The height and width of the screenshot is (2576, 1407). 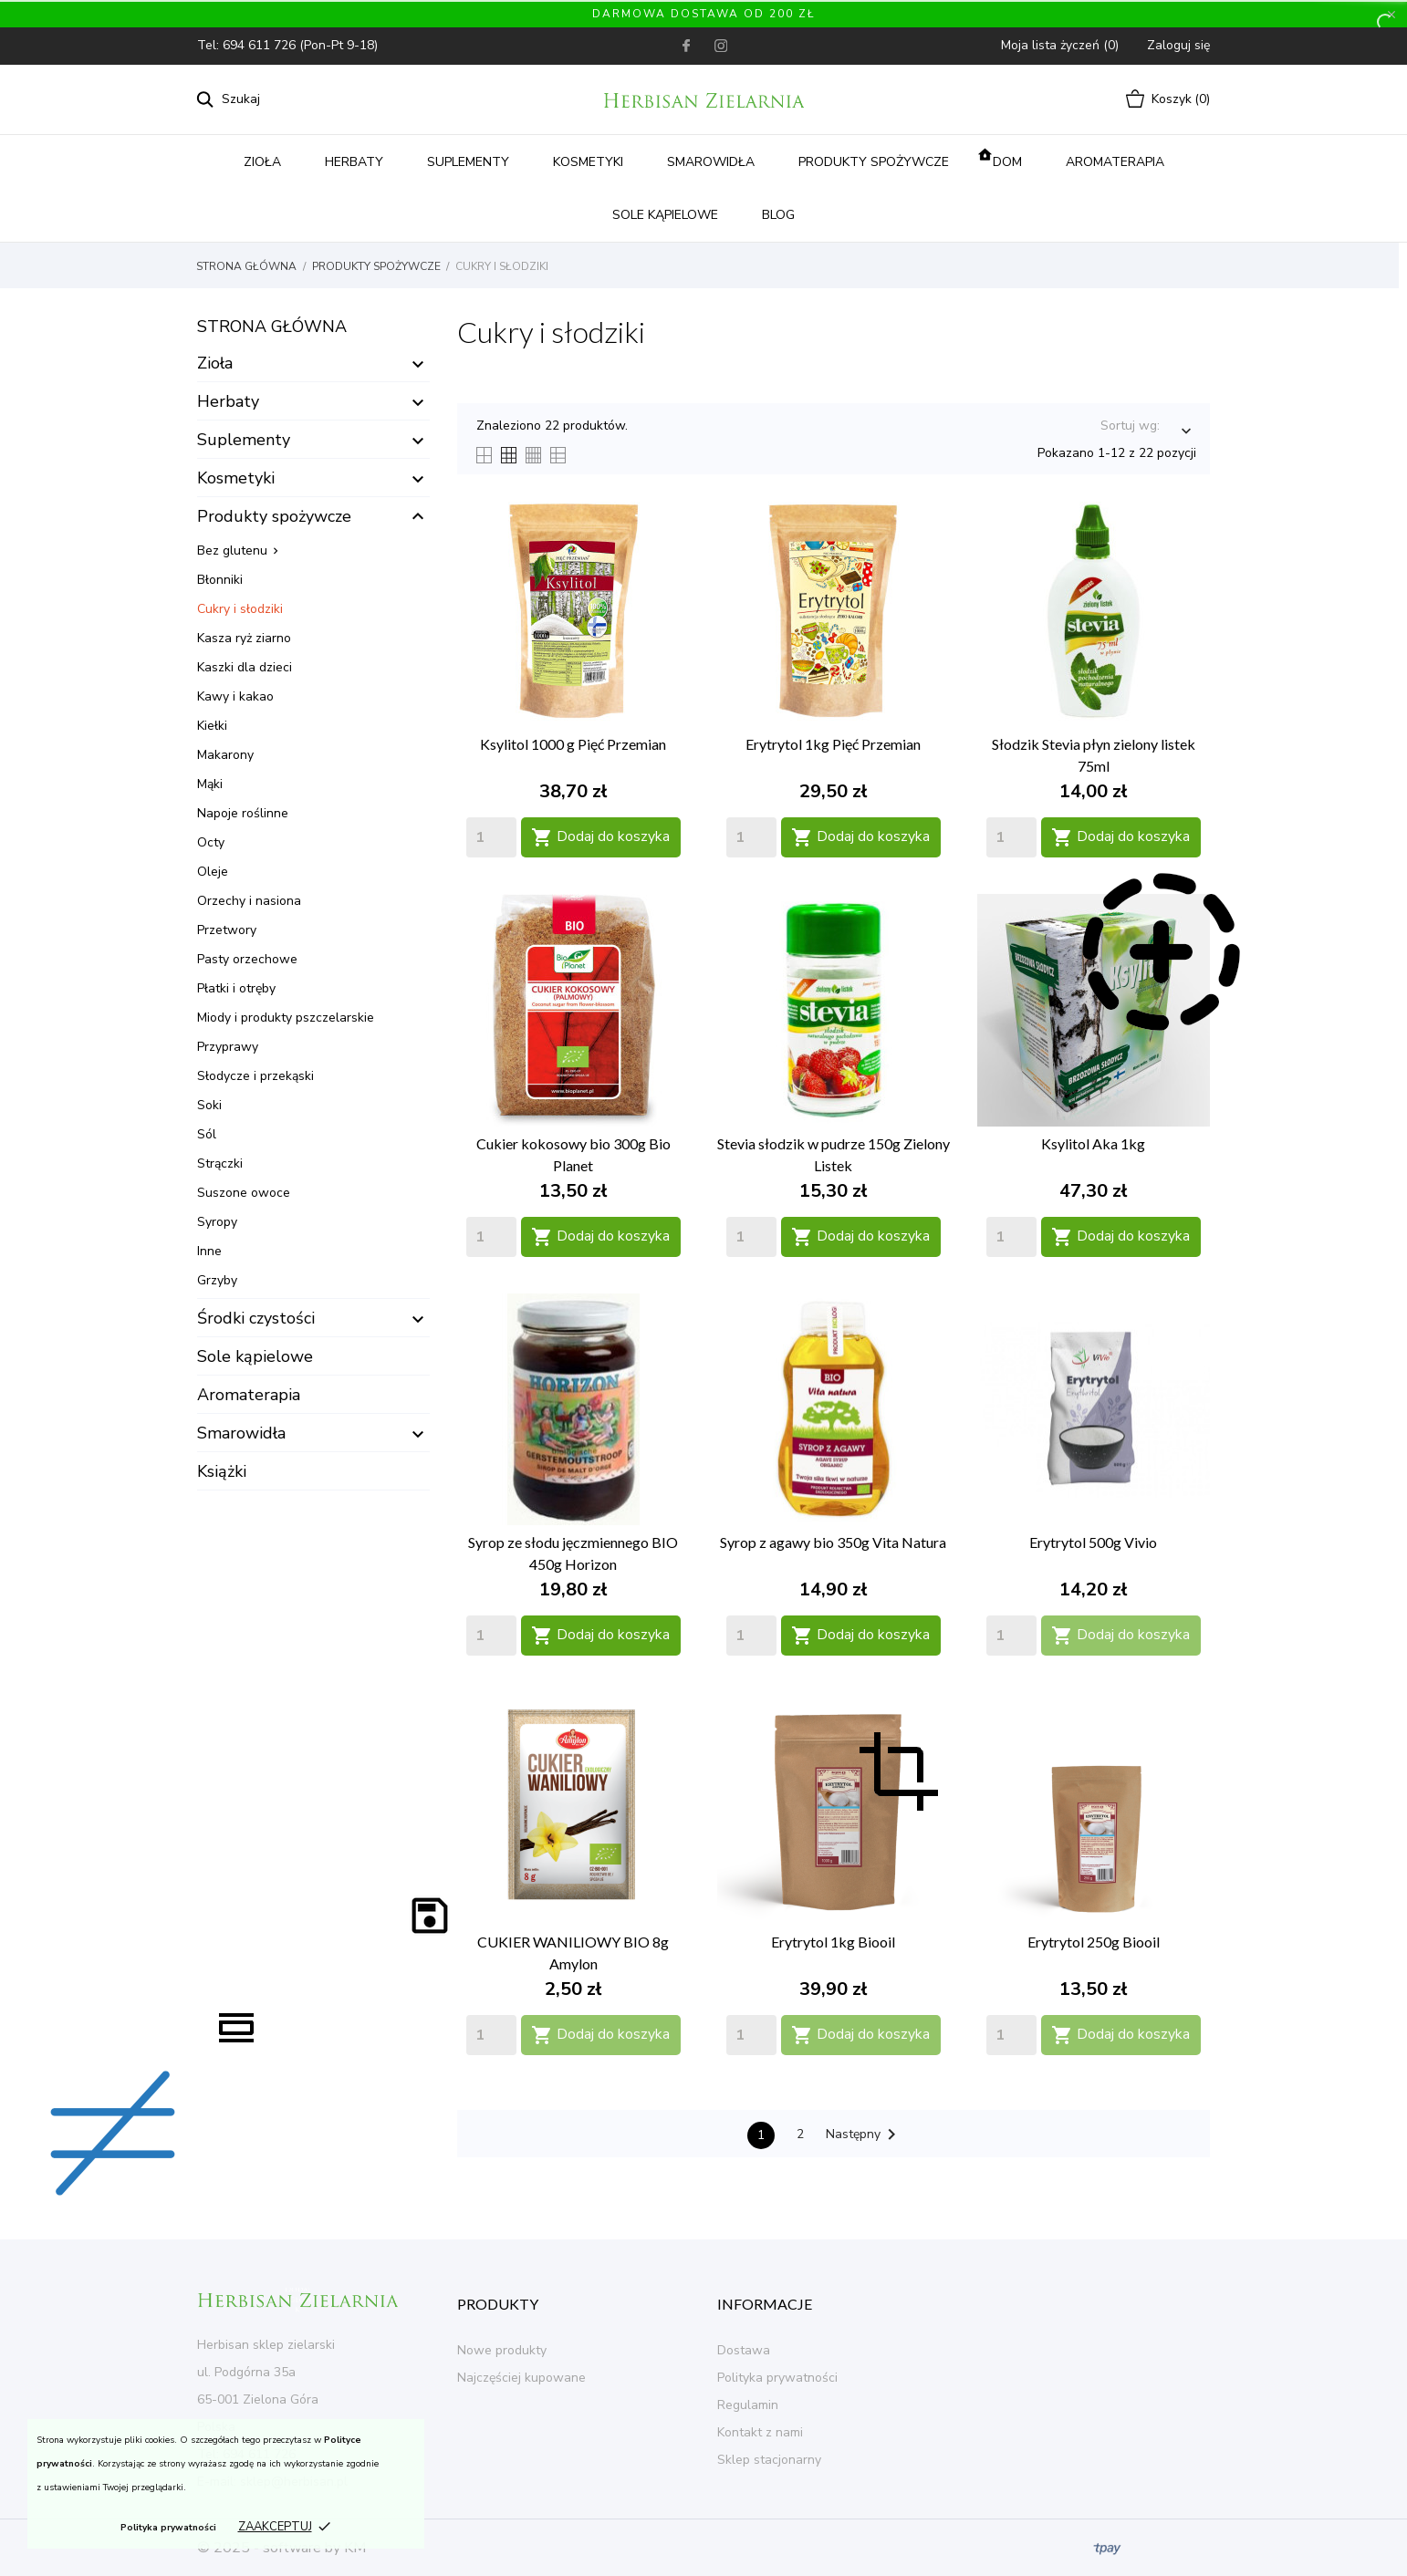 I want to click on switch to day view in calendar, so click(x=237, y=2028).